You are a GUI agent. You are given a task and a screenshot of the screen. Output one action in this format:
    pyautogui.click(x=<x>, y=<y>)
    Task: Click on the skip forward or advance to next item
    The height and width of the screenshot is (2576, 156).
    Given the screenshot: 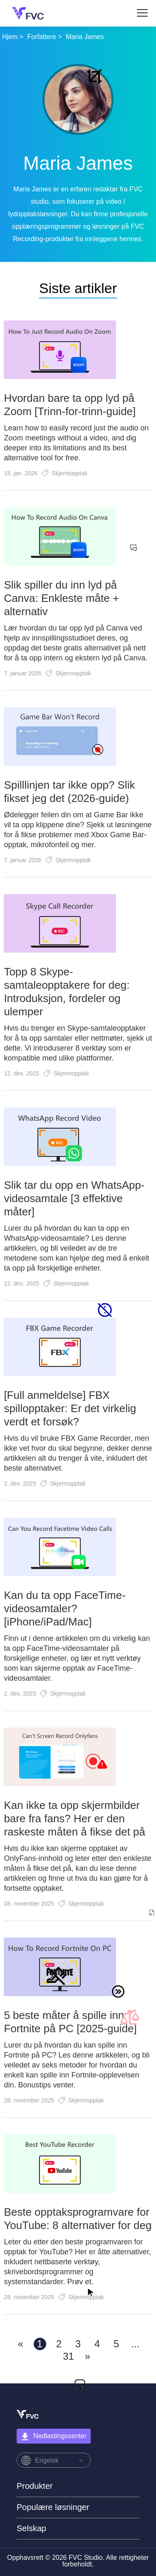 What is the action you would take?
    pyautogui.click(x=118, y=1992)
    